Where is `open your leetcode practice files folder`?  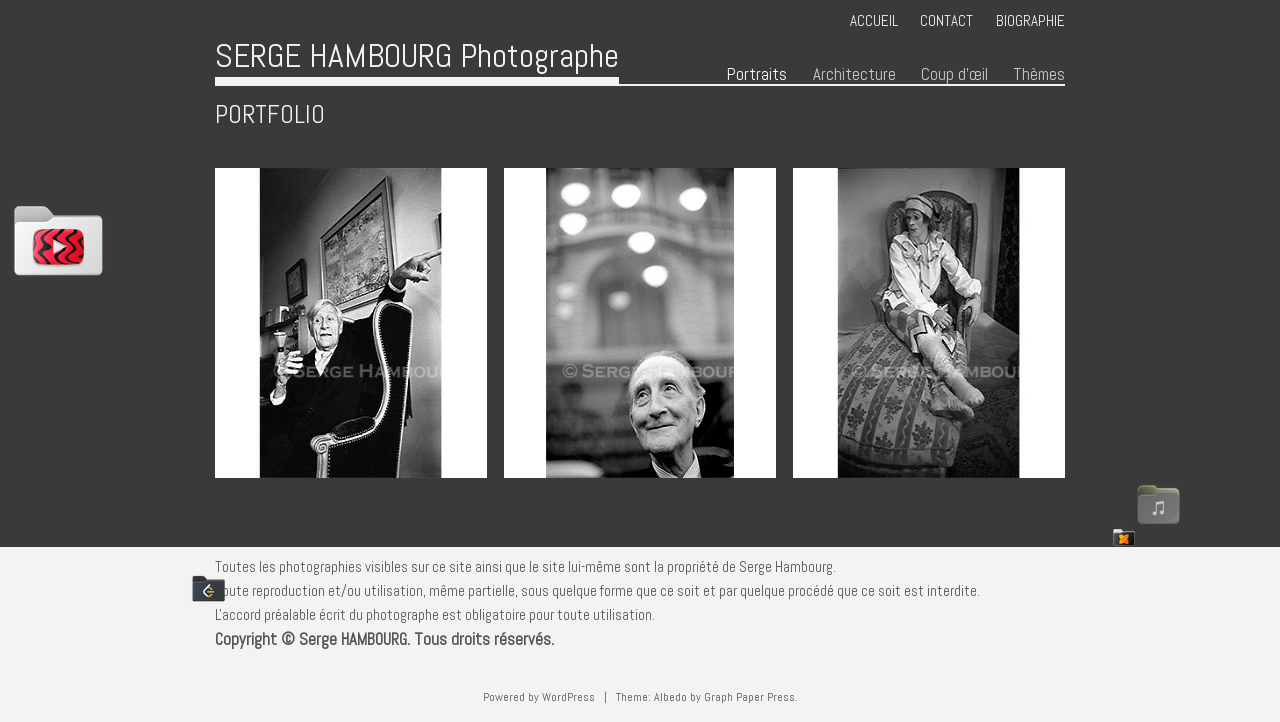 open your leetcode practice files folder is located at coordinates (208, 589).